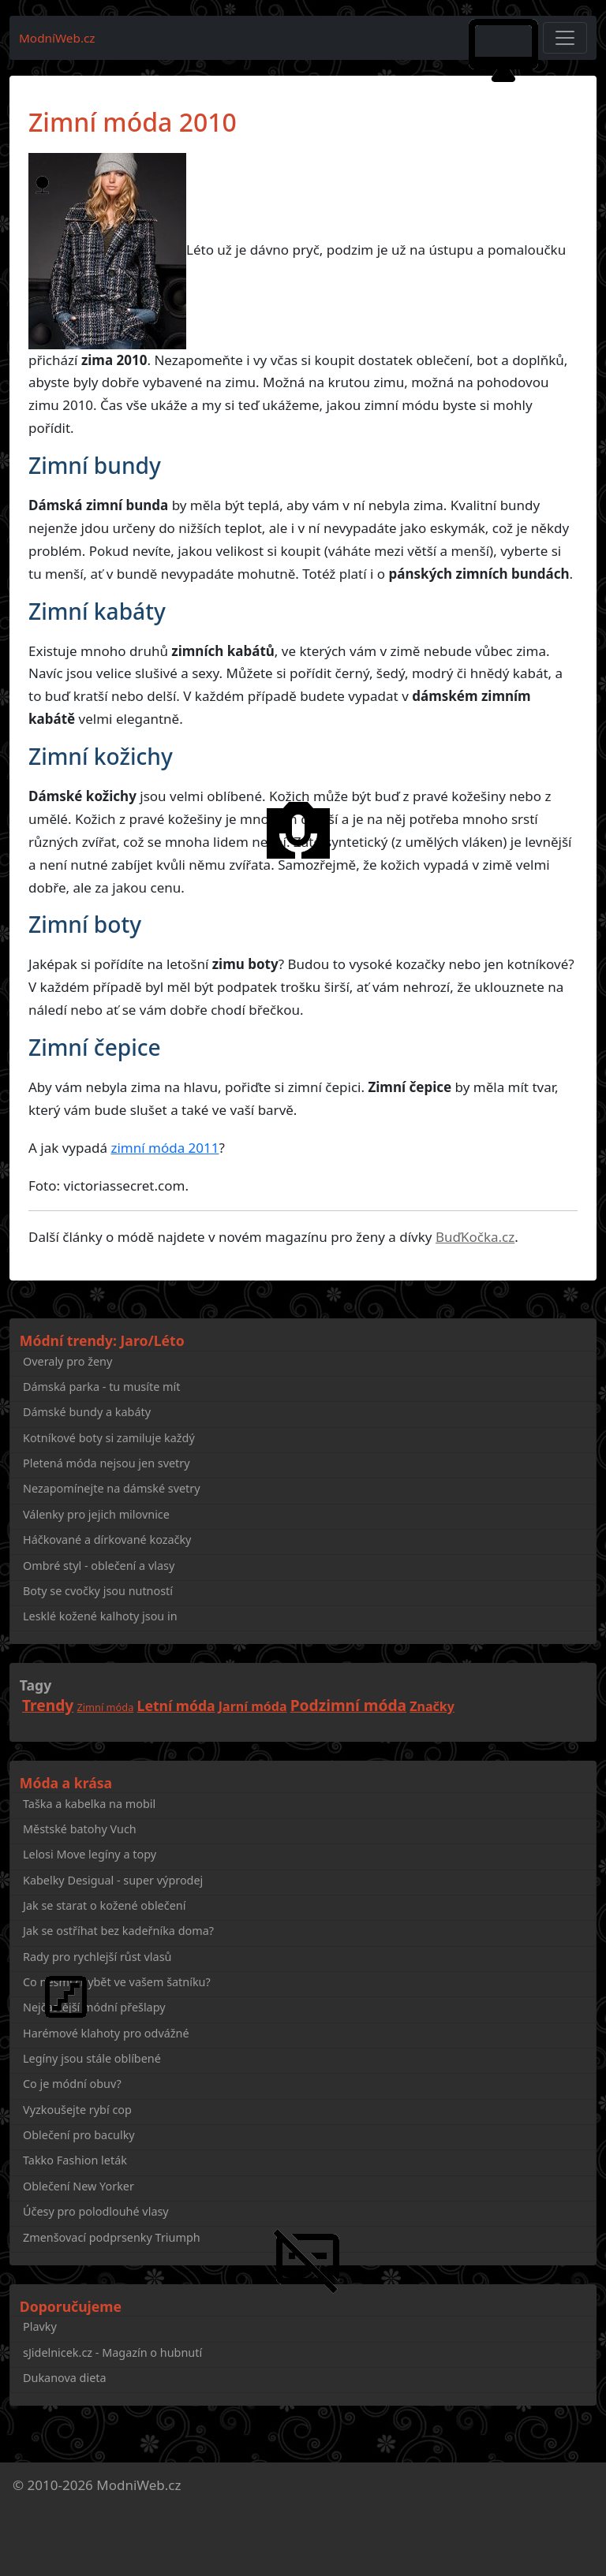  I want to click on turn off subtitles or closed captions, so click(308, 2259).